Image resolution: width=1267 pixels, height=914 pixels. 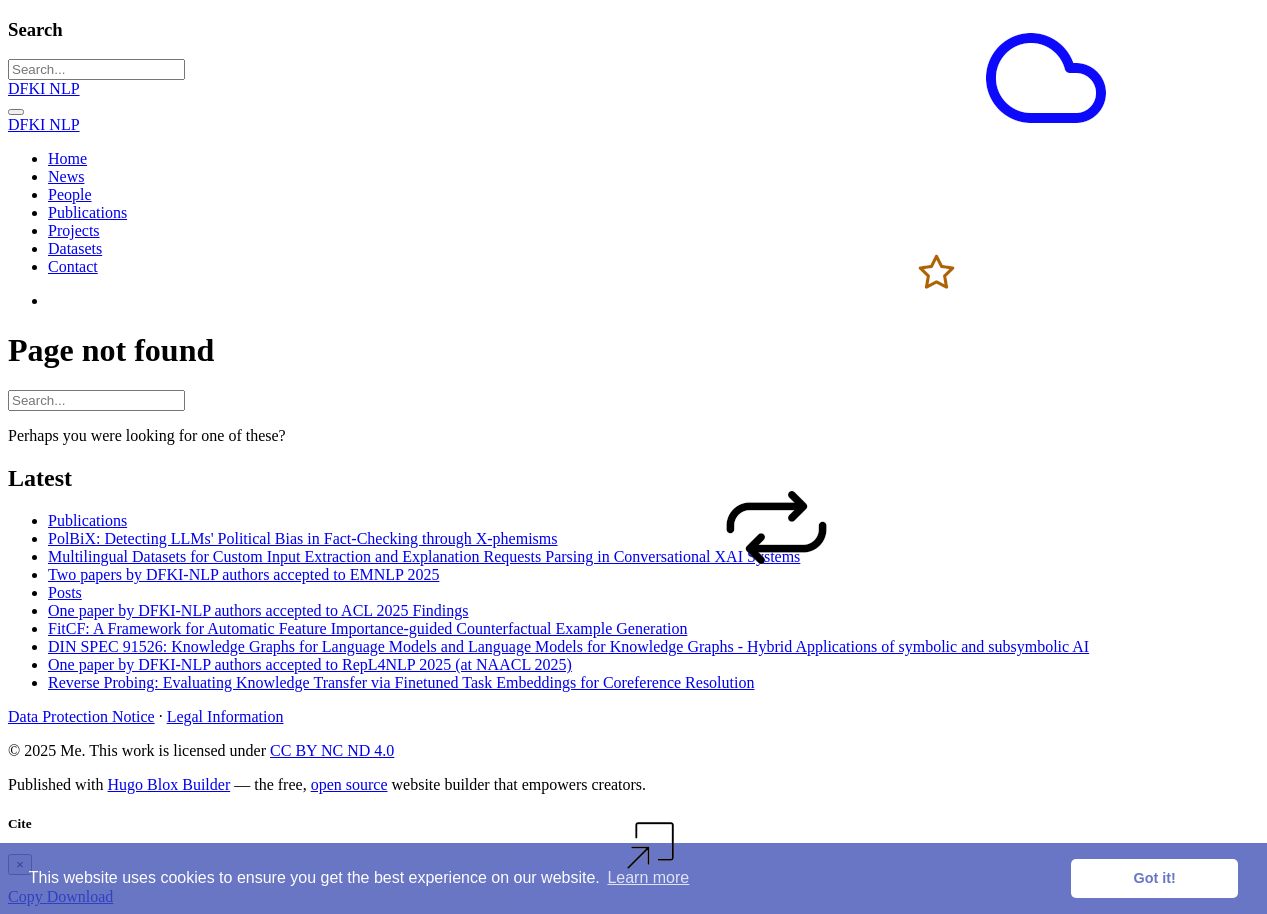 What do you see at coordinates (1046, 78) in the screenshot?
I see `access cloud storage` at bounding box center [1046, 78].